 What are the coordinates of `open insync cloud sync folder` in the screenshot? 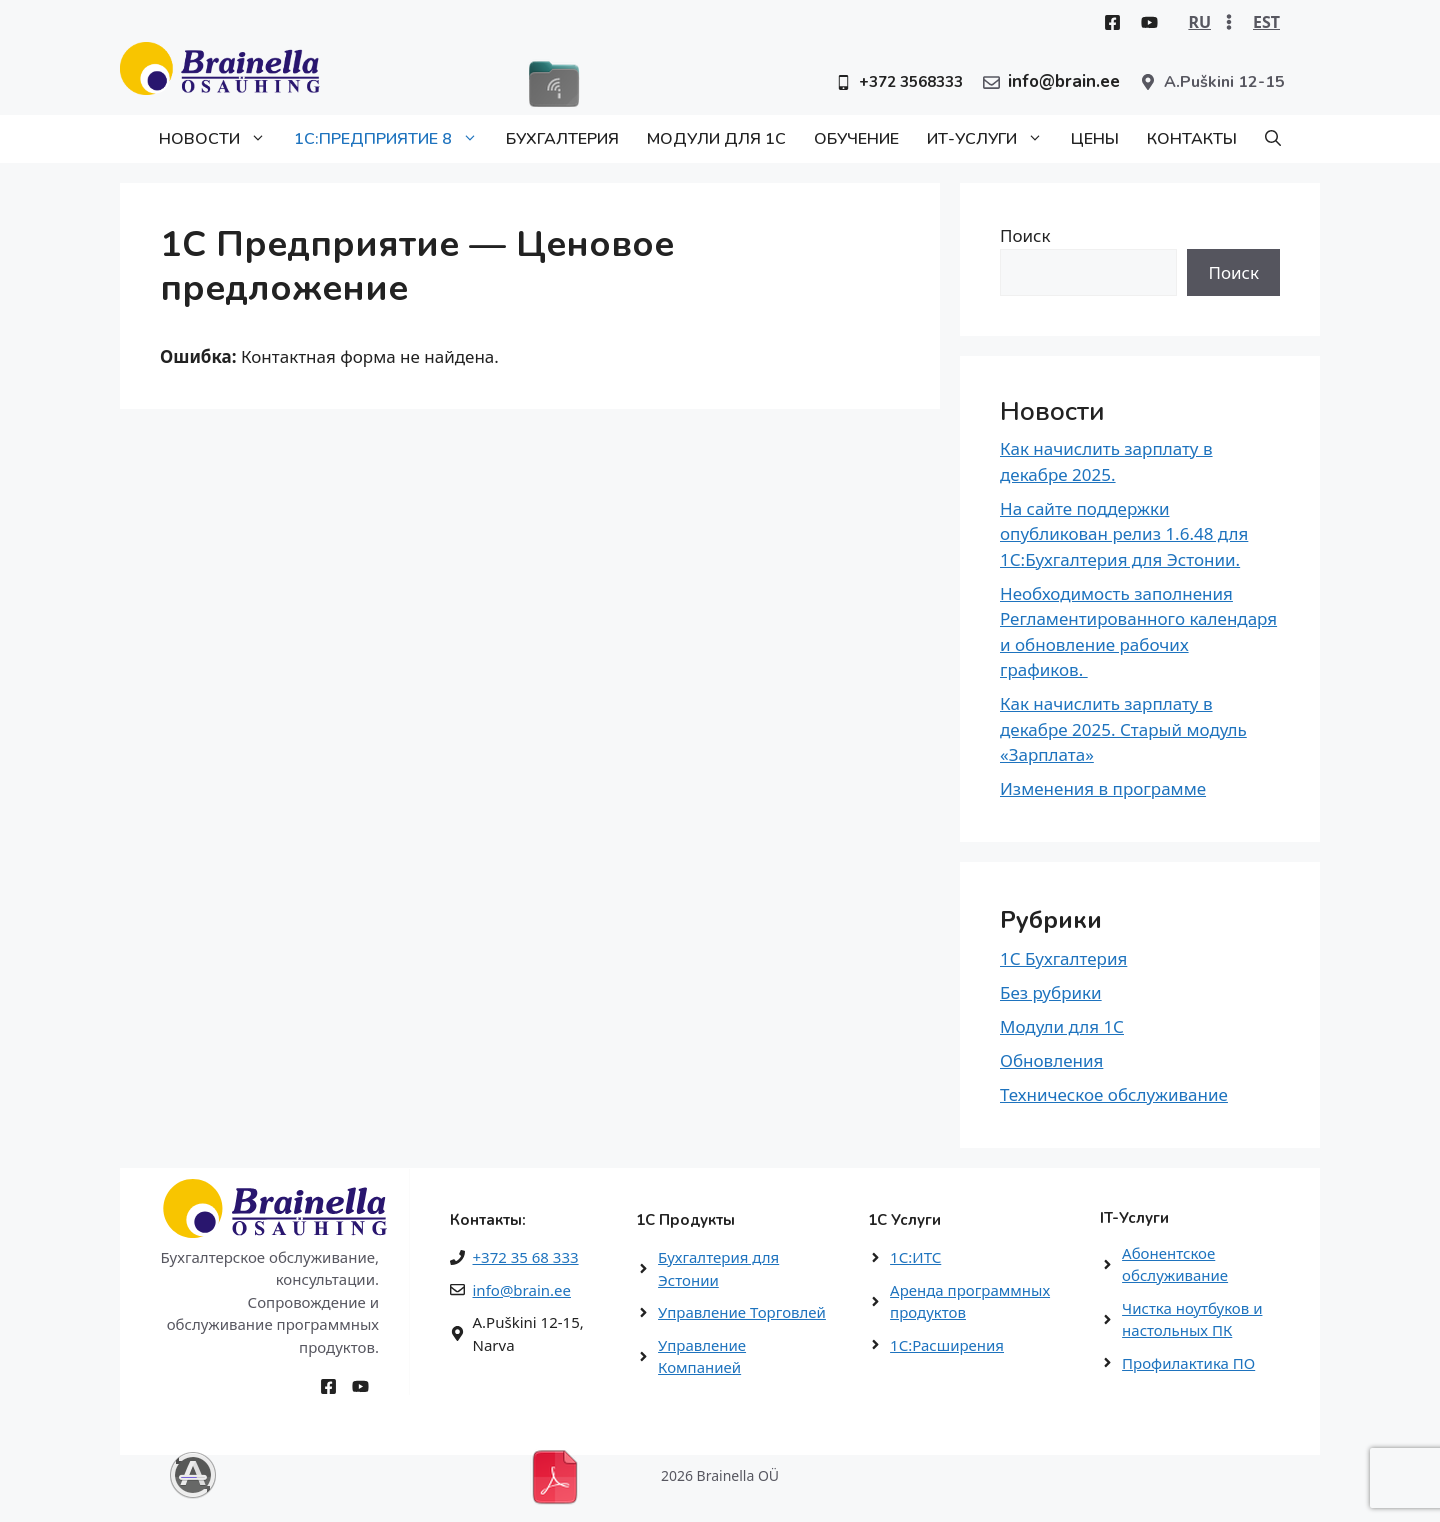 It's located at (554, 84).